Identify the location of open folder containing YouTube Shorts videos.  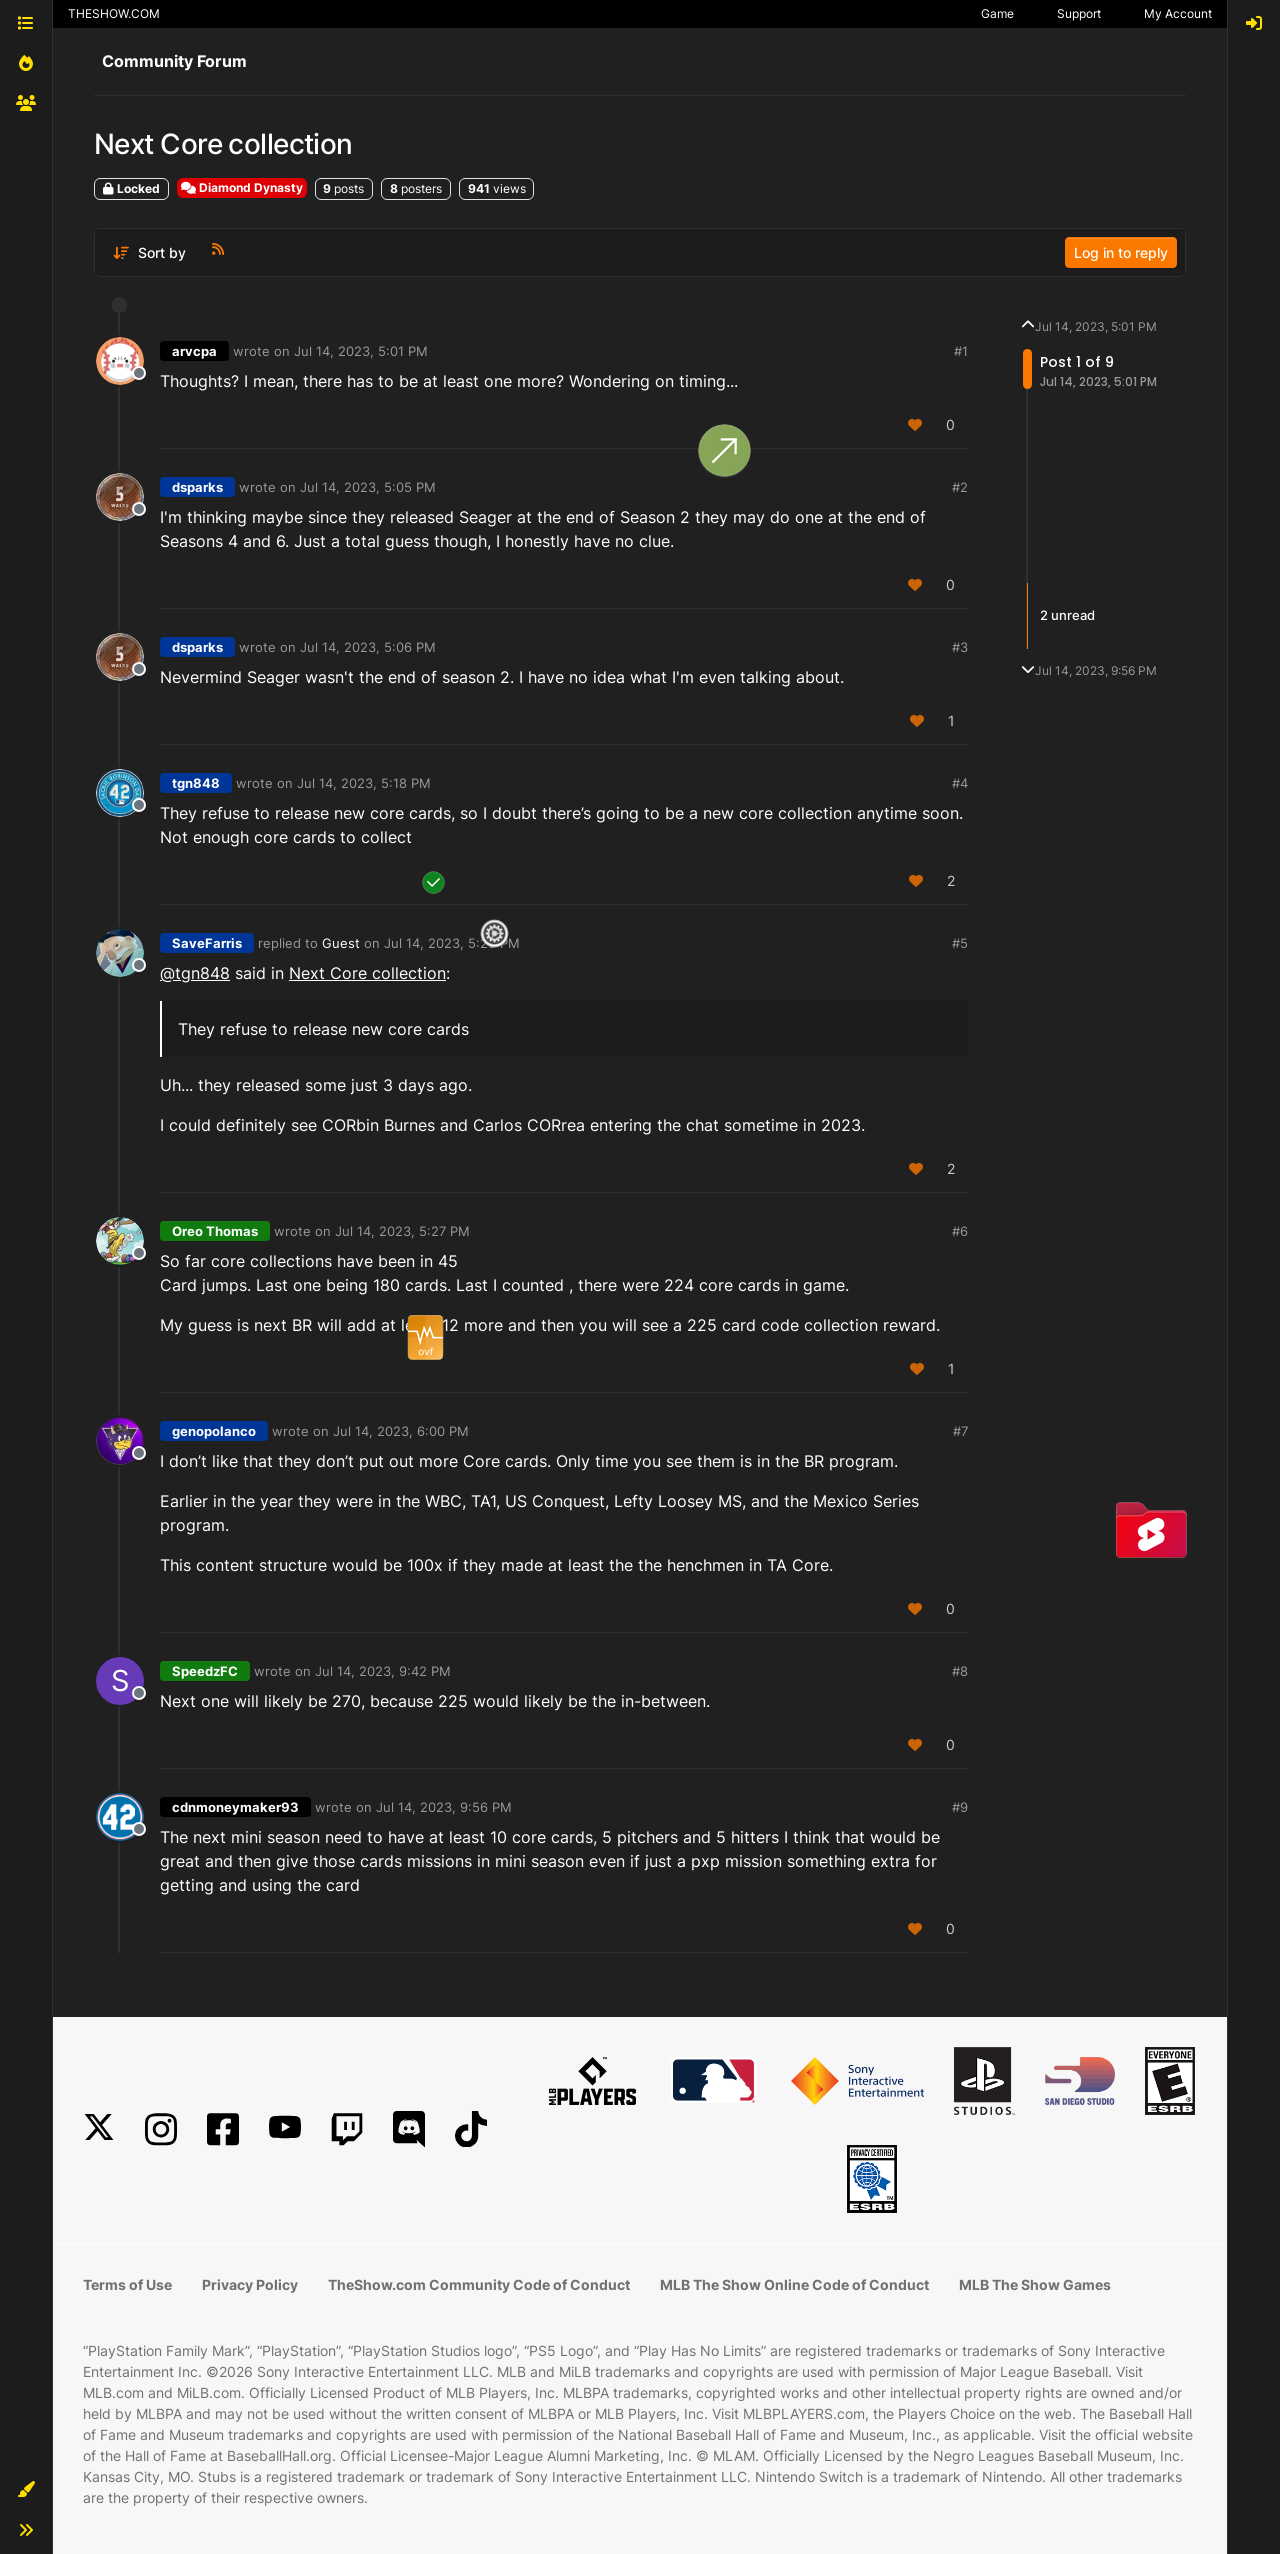
(1151, 1532).